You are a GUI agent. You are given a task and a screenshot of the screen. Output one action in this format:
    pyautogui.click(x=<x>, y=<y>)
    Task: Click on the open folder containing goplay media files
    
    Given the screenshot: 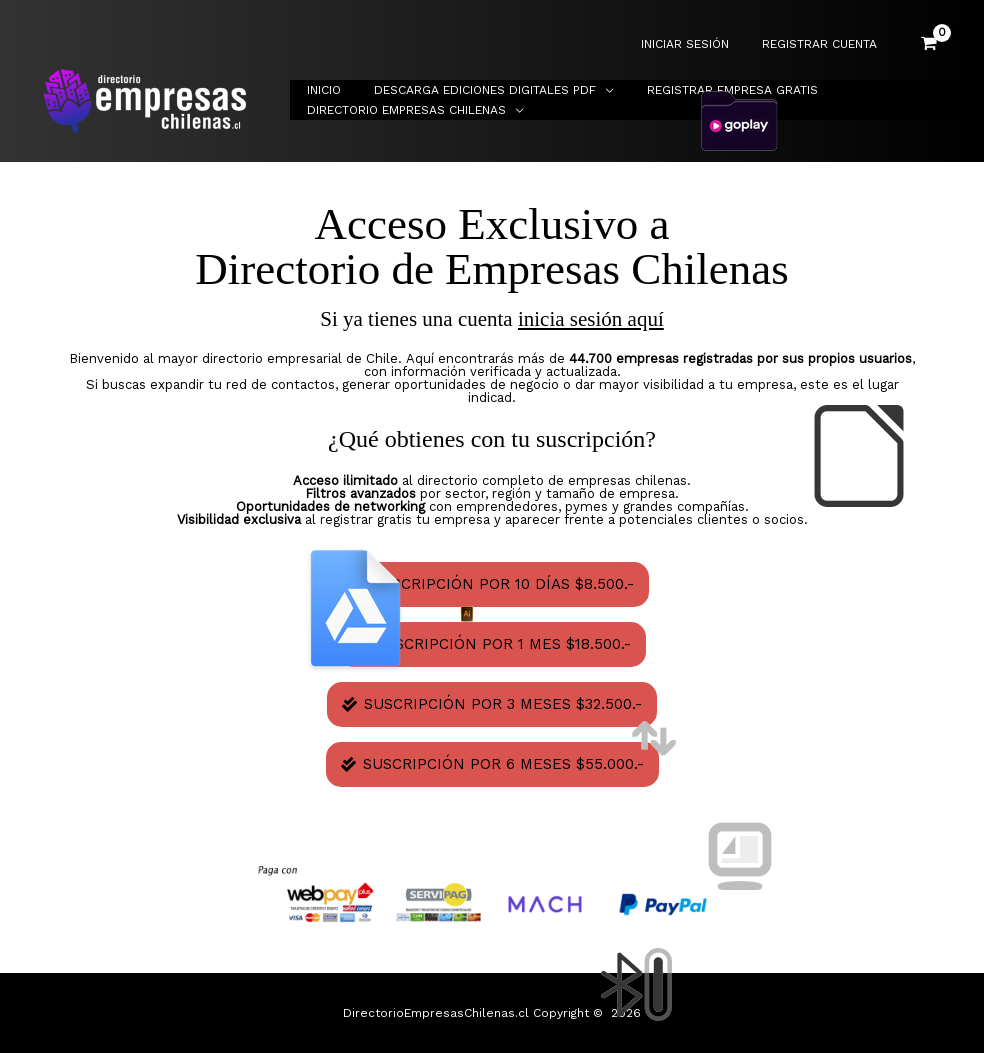 What is the action you would take?
    pyautogui.click(x=739, y=123)
    